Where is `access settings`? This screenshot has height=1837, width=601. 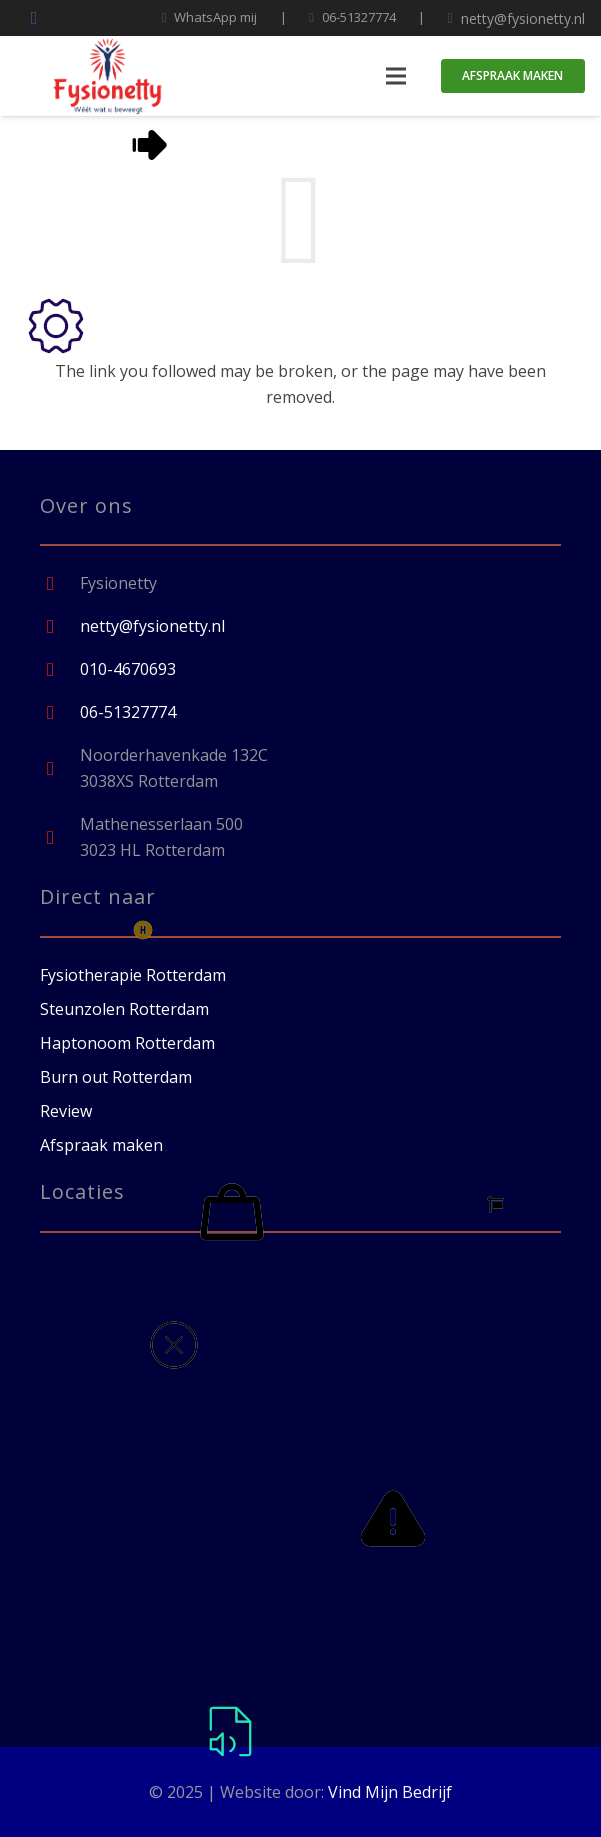
access settings is located at coordinates (56, 326).